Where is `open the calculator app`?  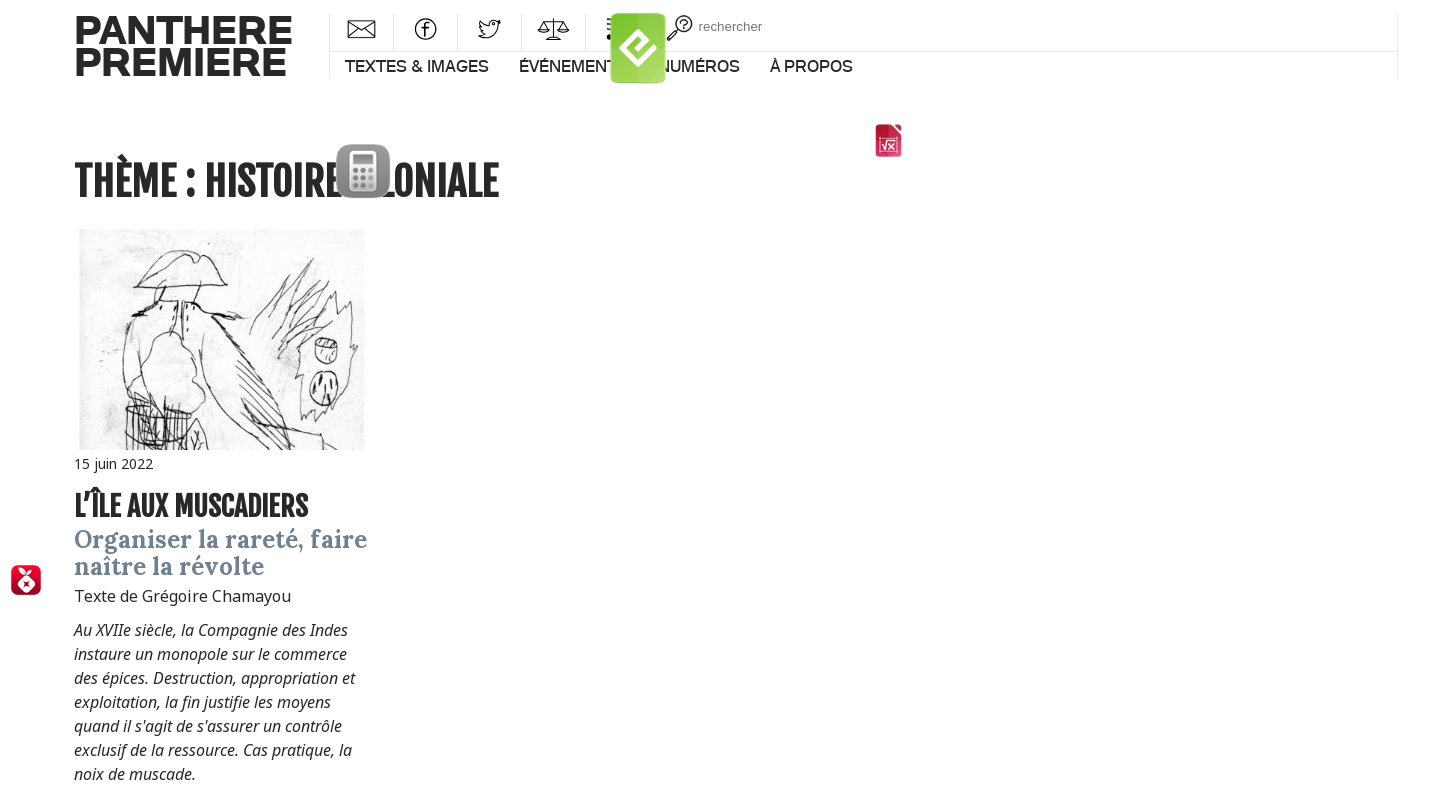
open the calculator app is located at coordinates (363, 171).